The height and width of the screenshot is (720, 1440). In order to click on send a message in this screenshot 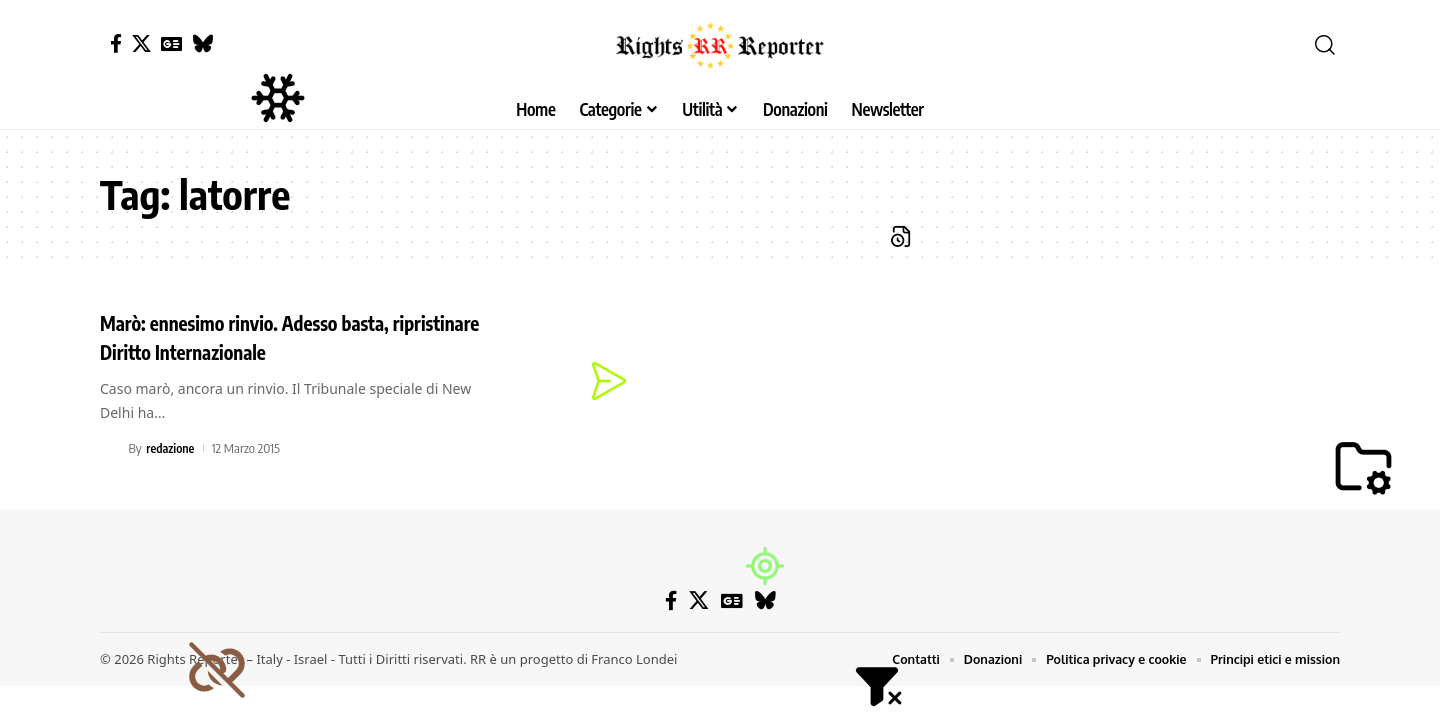, I will do `click(607, 381)`.